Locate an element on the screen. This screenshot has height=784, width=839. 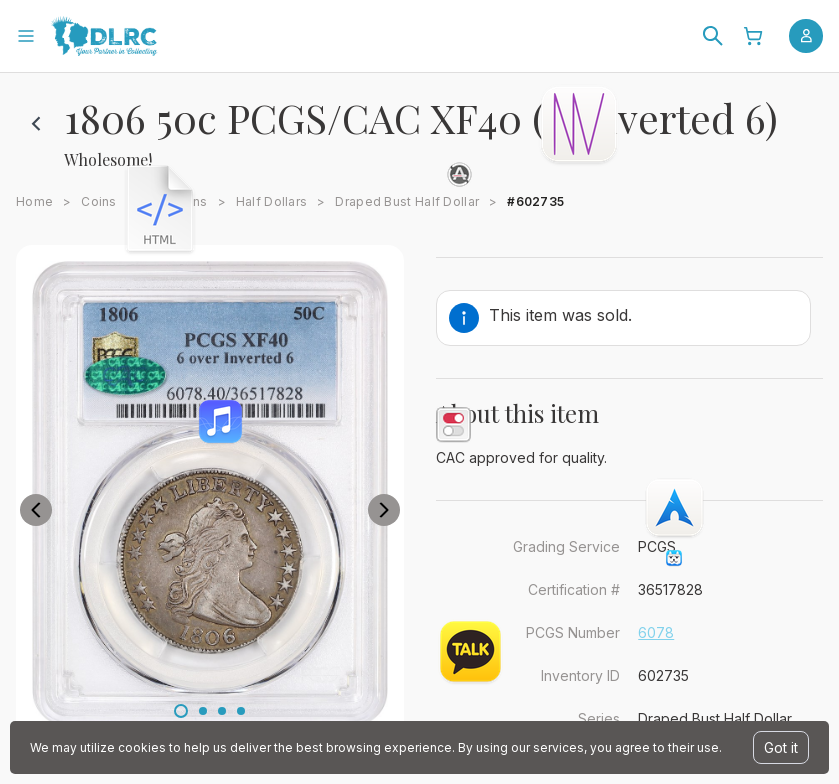
open Alpaca AI chat application is located at coordinates (674, 558).